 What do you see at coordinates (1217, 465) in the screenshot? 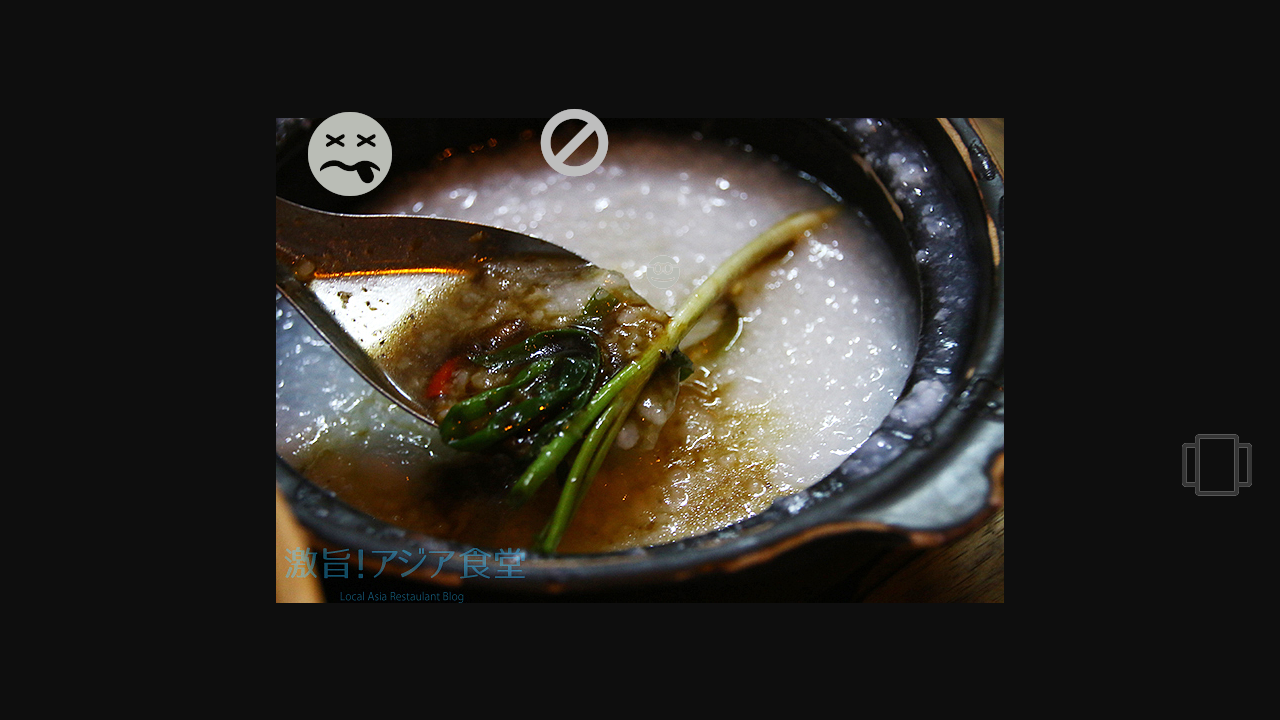
I see `access multitasking or window management settings` at bounding box center [1217, 465].